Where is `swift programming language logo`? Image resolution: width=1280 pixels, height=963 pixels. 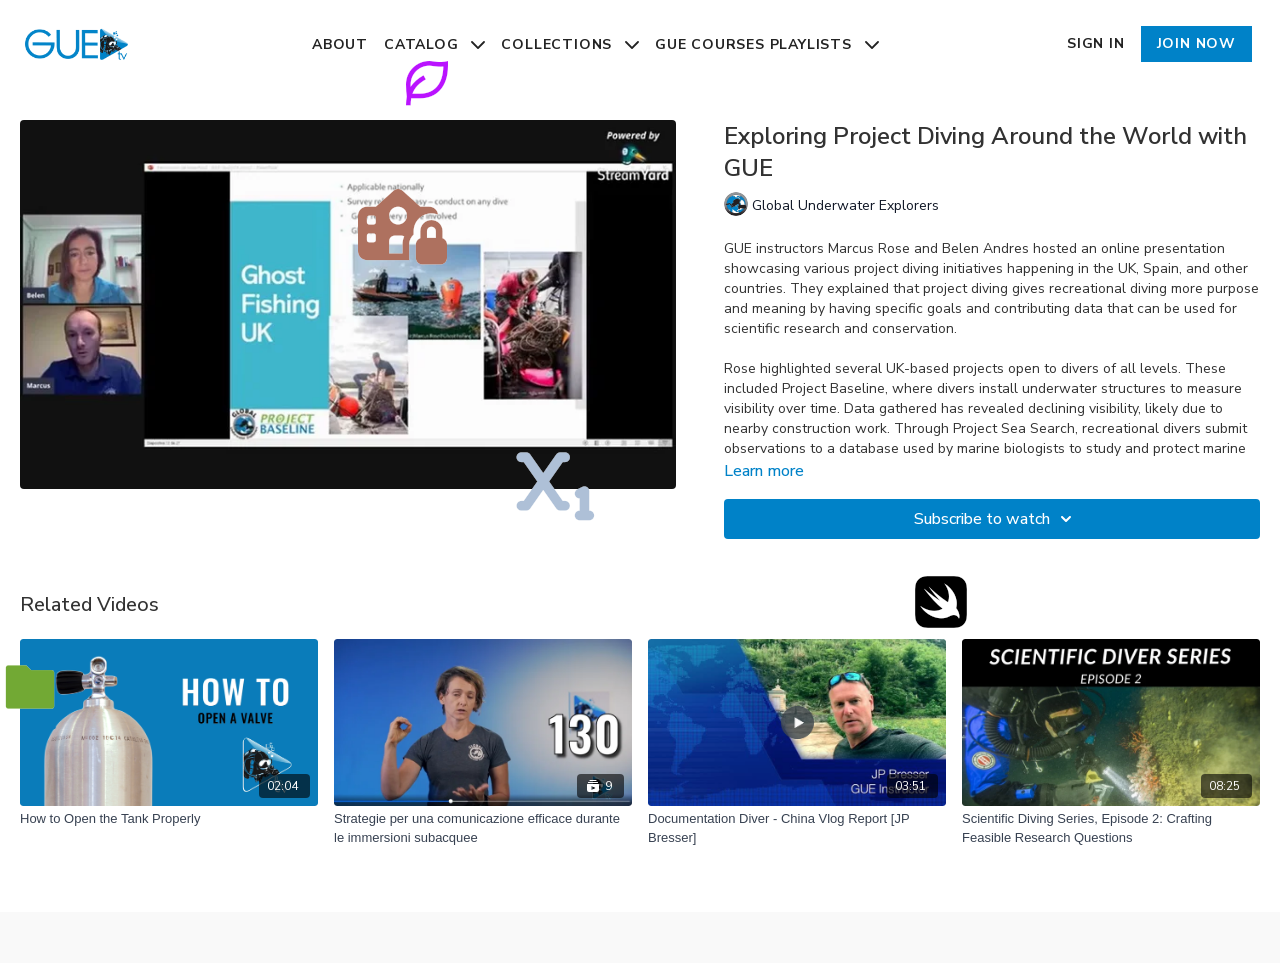 swift programming language logo is located at coordinates (941, 602).